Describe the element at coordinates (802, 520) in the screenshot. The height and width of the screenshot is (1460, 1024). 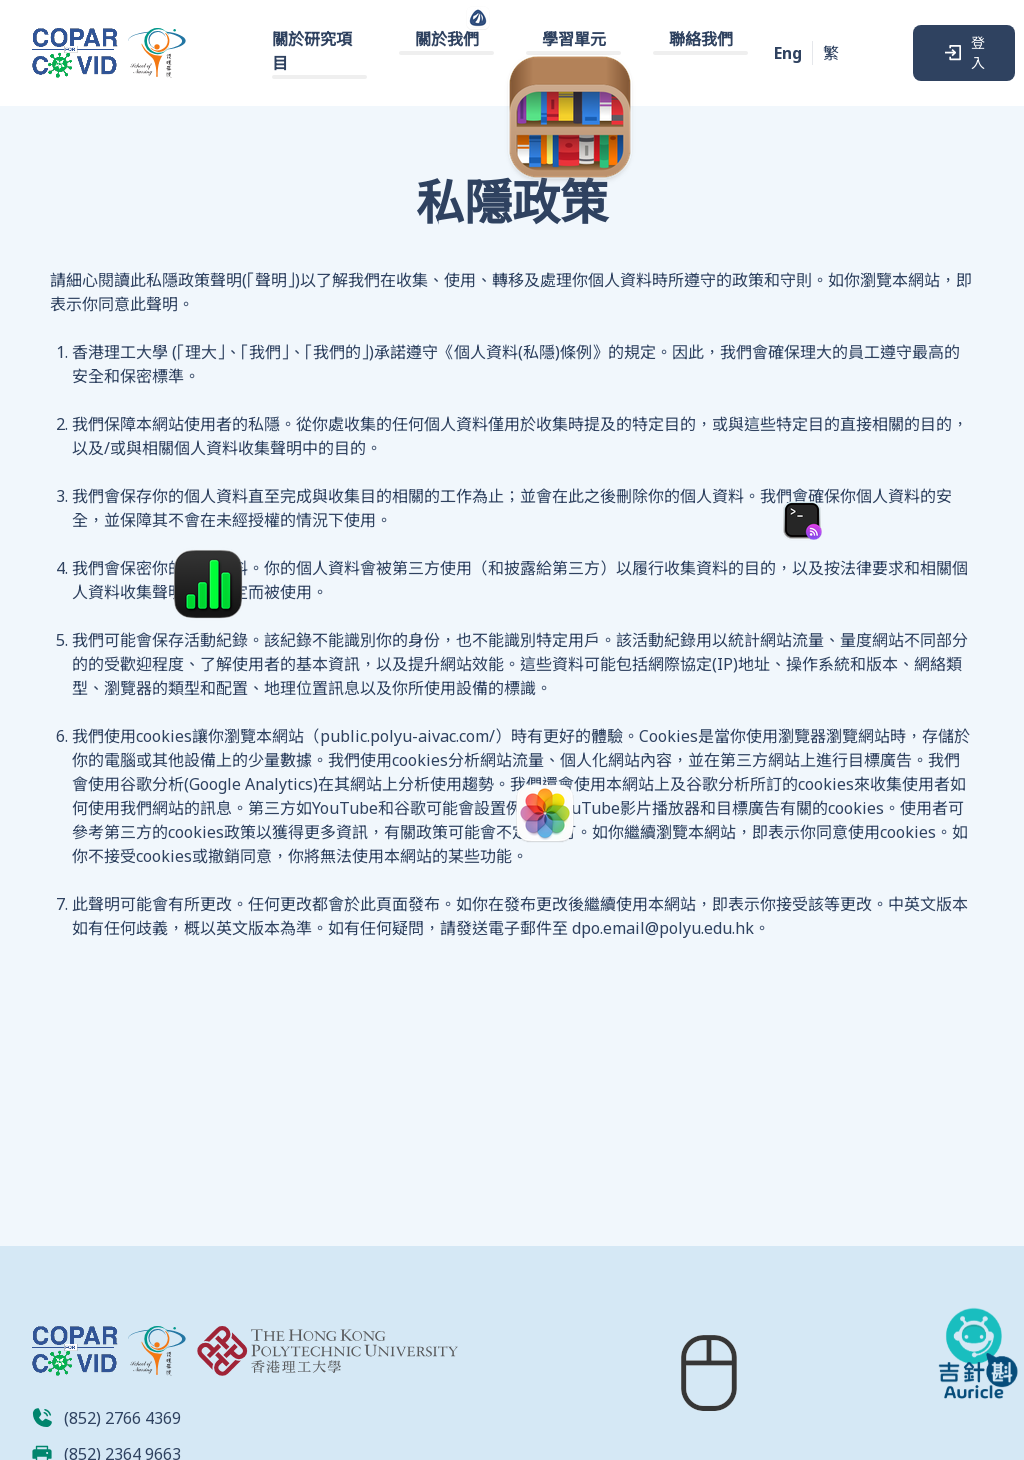
I see `open SecureCRT terminal emulator app` at that location.